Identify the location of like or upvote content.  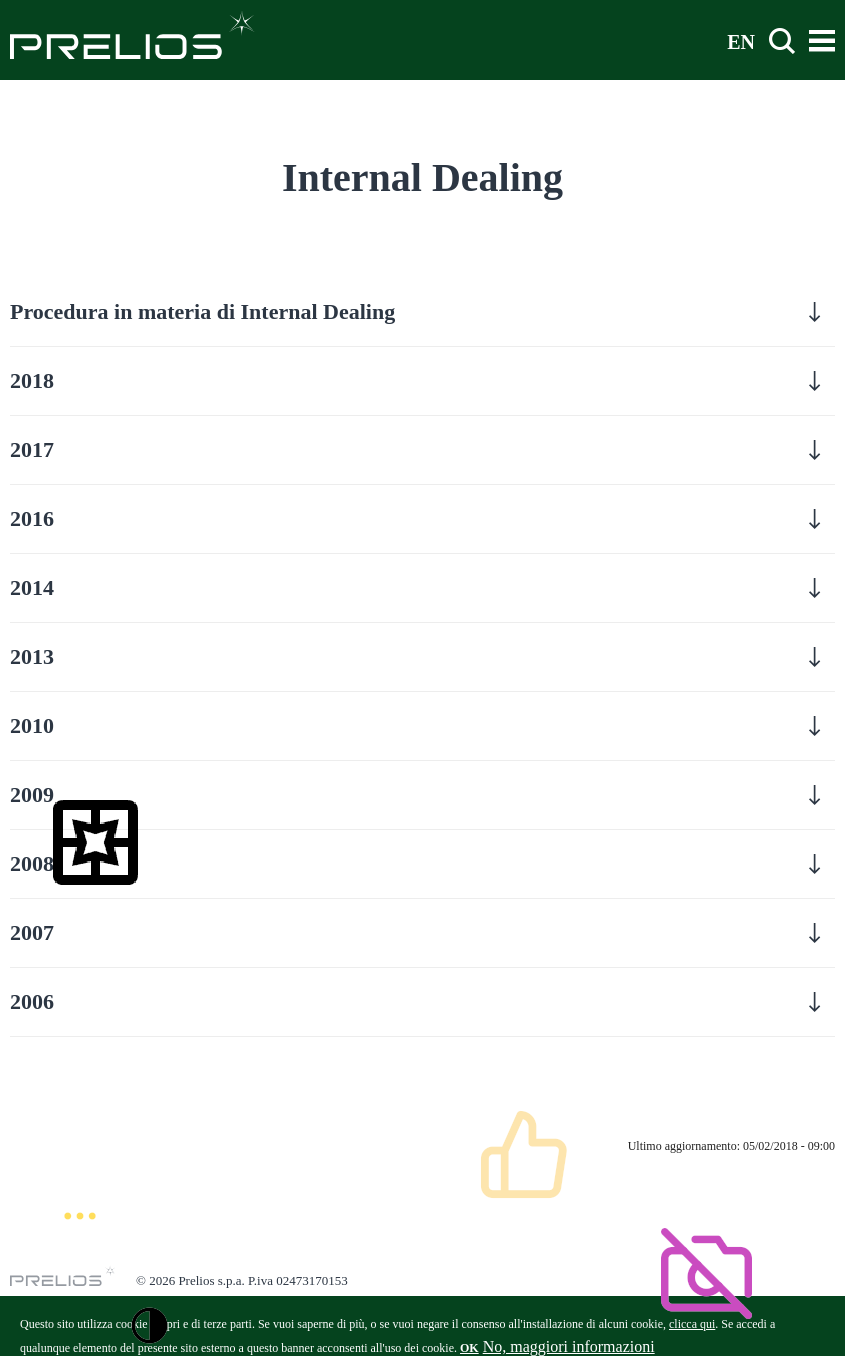
(524, 1154).